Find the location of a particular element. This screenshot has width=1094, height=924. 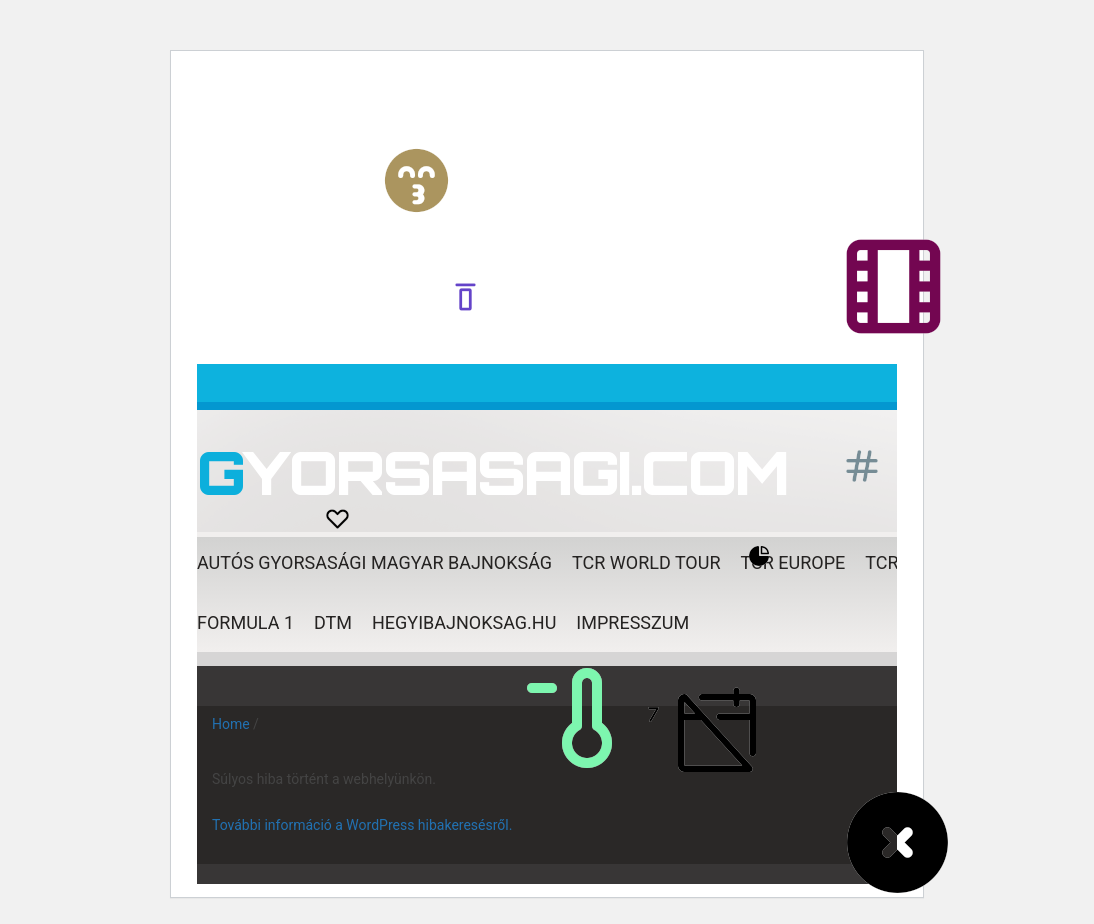

indicates the number seven in a list or count is located at coordinates (653, 714).